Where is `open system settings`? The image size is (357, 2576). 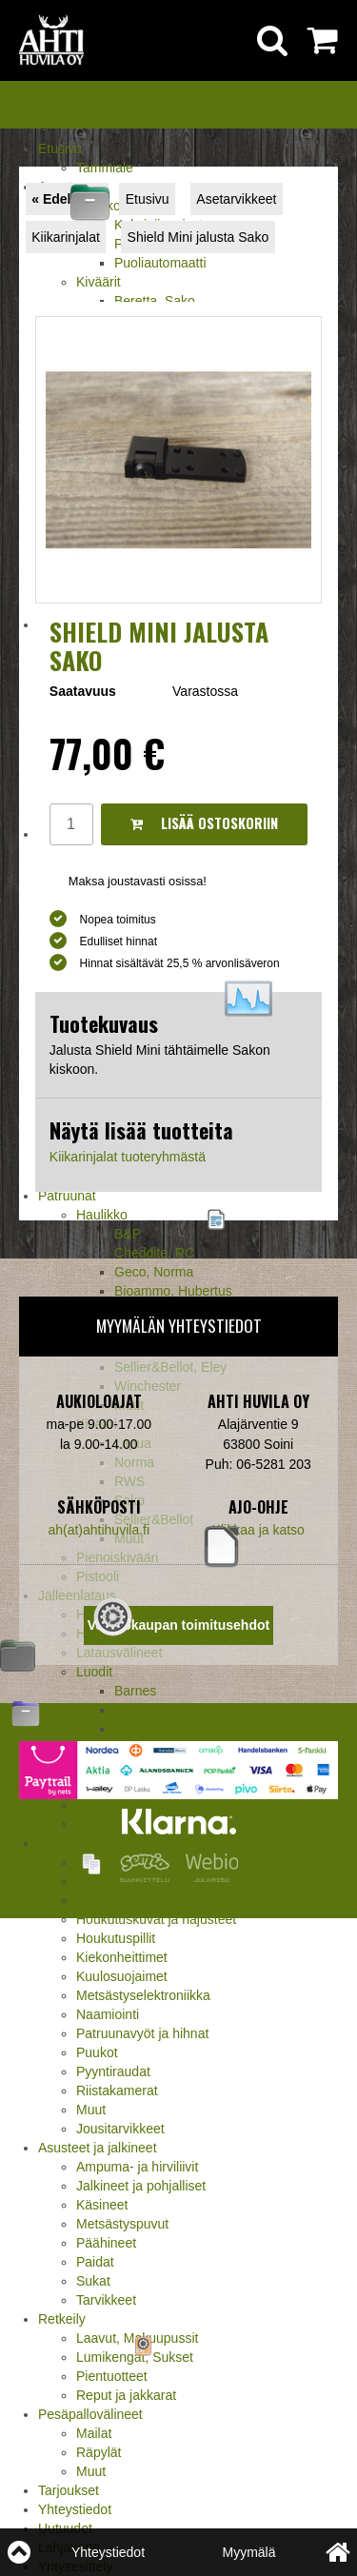 open system settings is located at coordinates (112, 1616).